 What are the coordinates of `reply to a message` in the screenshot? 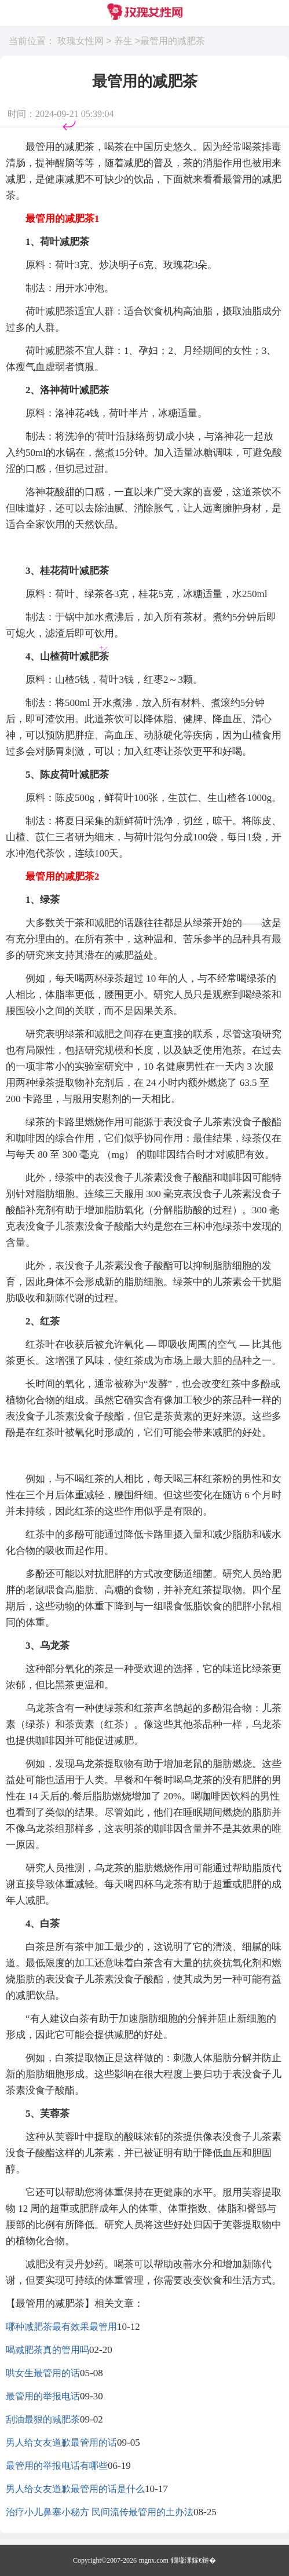 It's located at (69, 125).